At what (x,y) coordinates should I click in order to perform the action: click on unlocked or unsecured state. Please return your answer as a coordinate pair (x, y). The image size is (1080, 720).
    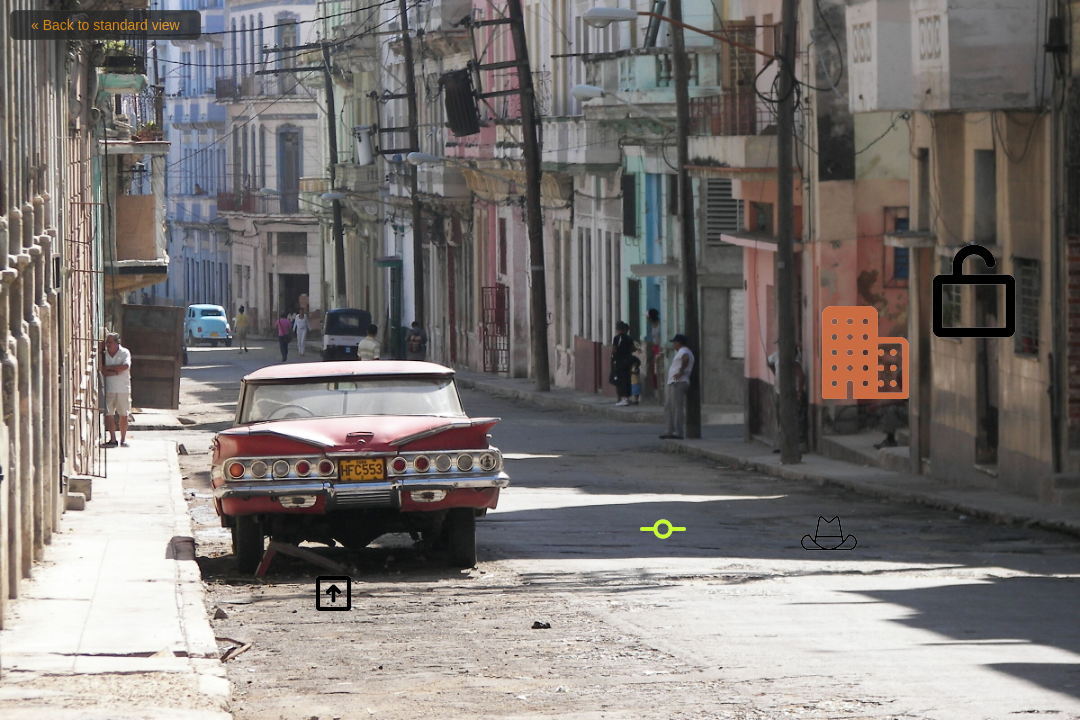
    Looking at the image, I should click on (974, 296).